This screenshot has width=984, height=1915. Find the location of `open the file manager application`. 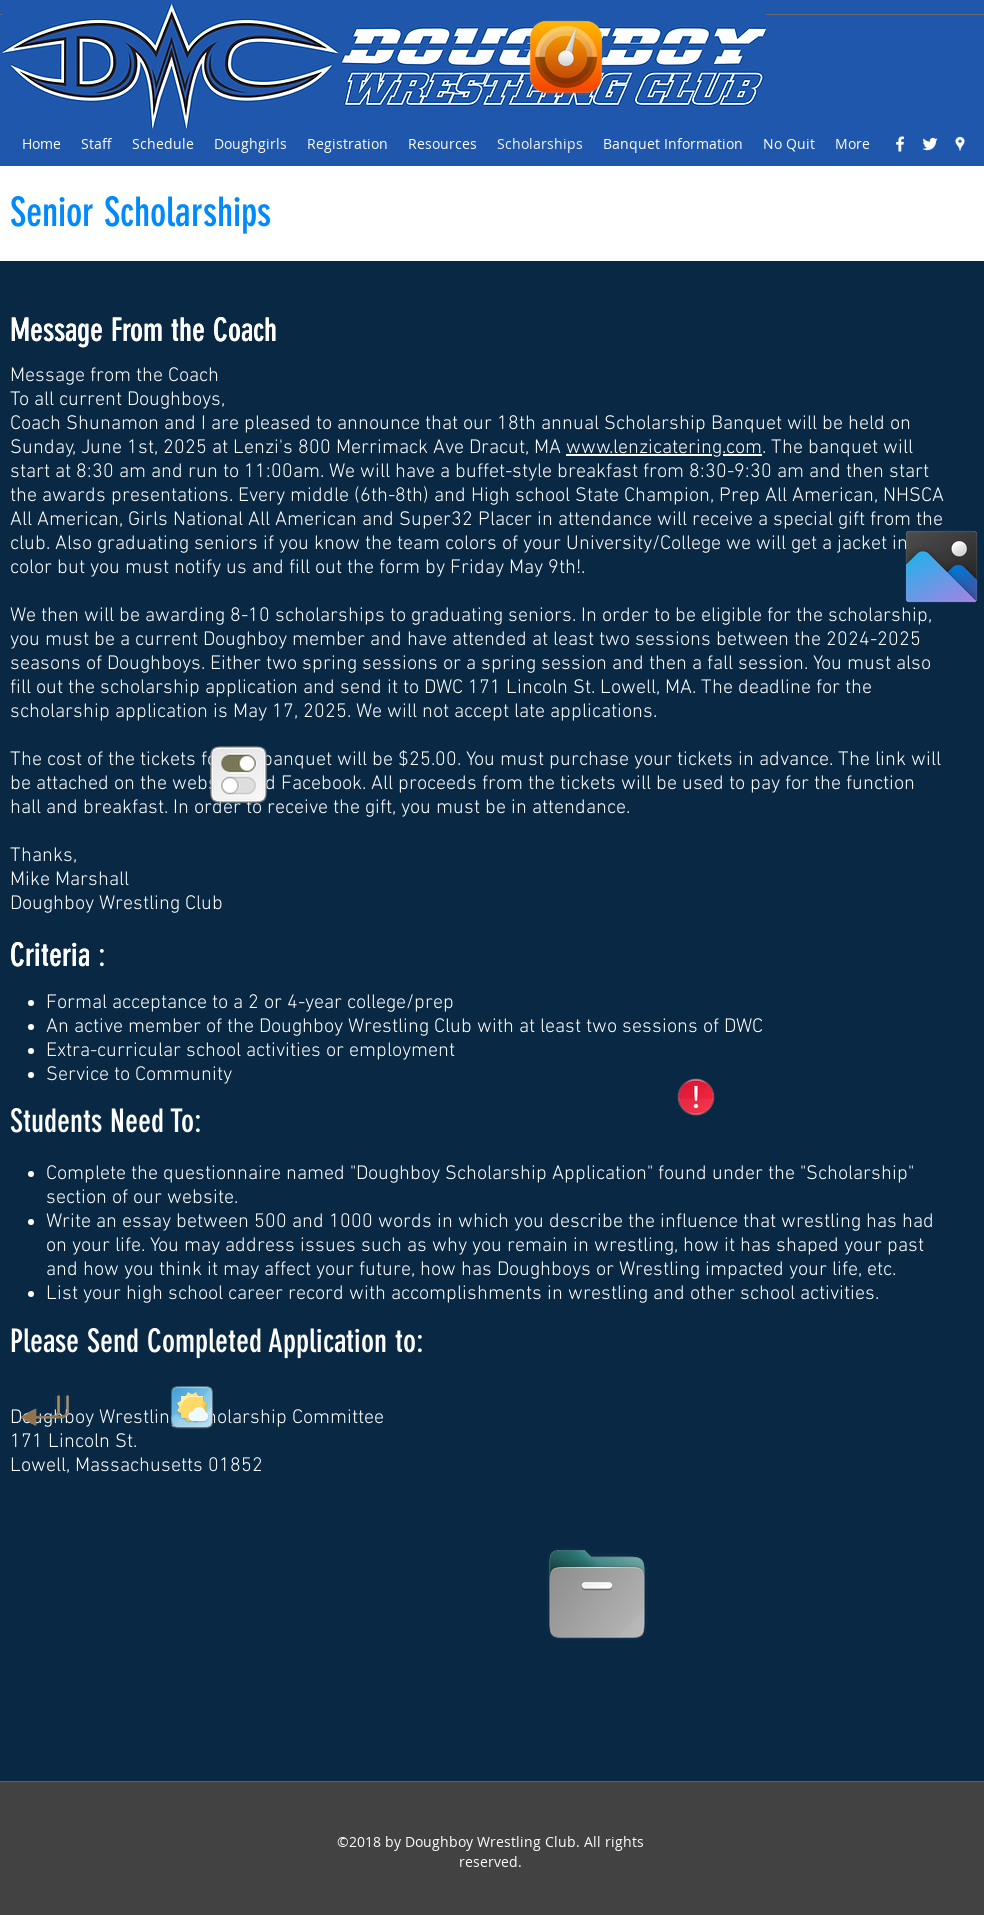

open the file manager application is located at coordinates (597, 1594).